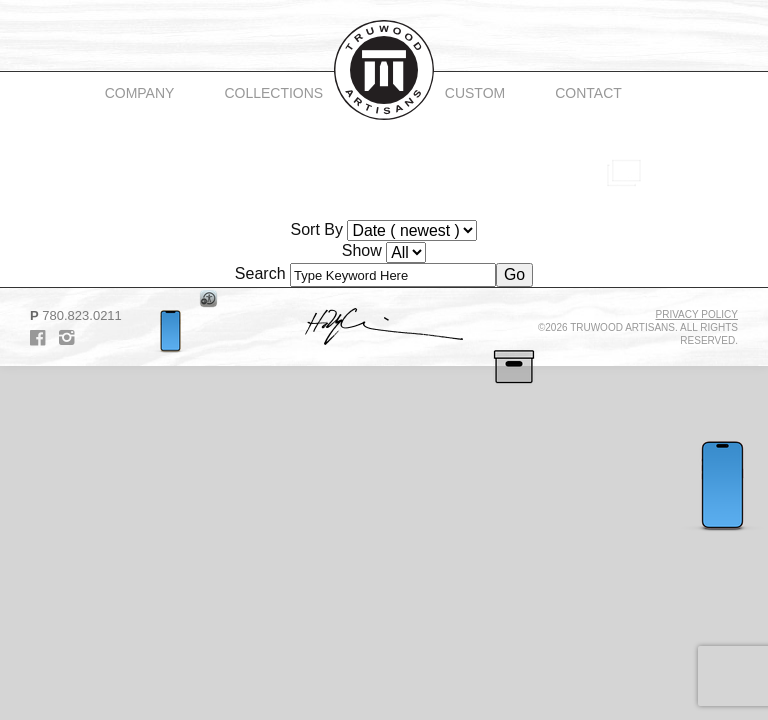 This screenshot has width=768, height=720. What do you see at coordinates (170, 331) in the screenshot?
I see `iPhone XR device icon` at bounding box center [170, 331].